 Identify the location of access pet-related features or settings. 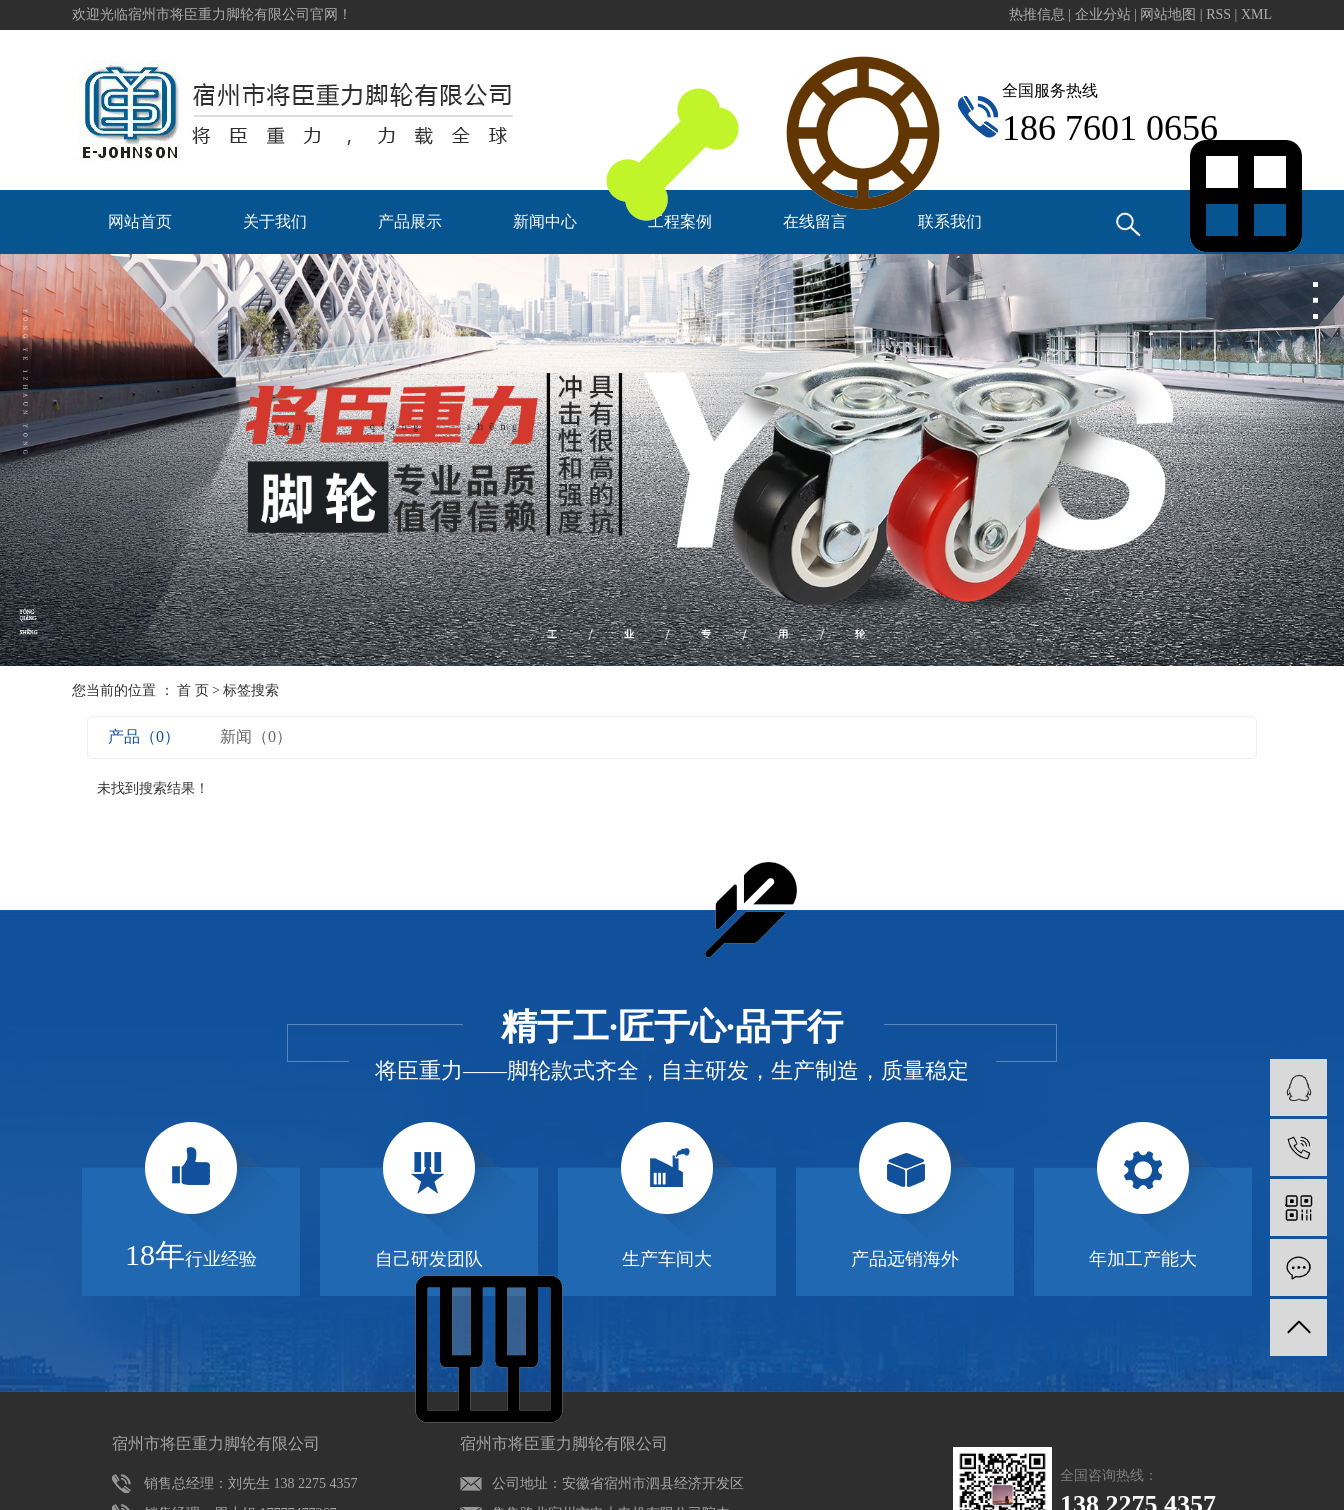
(672, 154).